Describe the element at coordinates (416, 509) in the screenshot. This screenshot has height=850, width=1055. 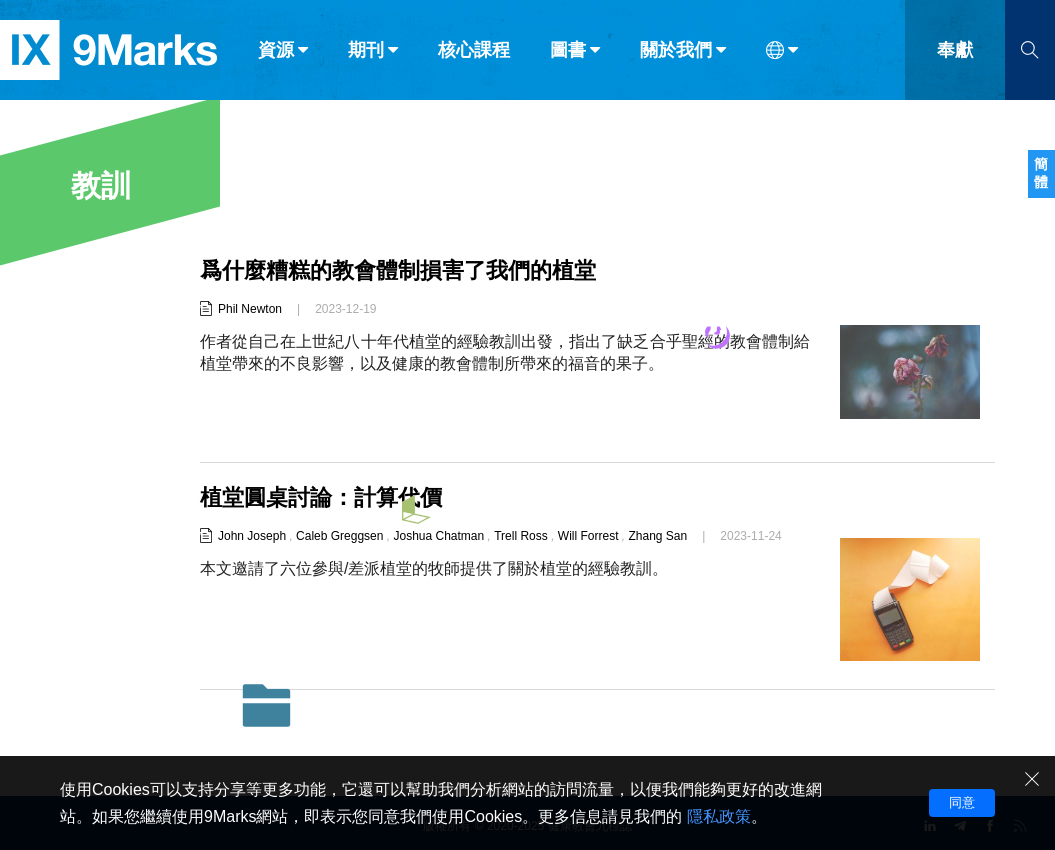
I see `visit nexon's website or services` at that location.